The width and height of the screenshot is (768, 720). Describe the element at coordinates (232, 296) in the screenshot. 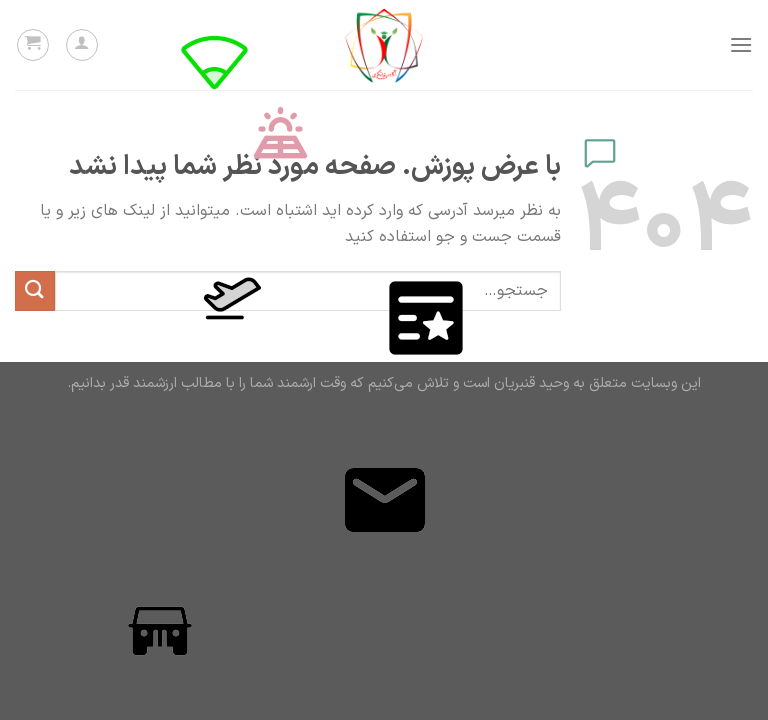

I see `flight departure or takeoff status` at that location.